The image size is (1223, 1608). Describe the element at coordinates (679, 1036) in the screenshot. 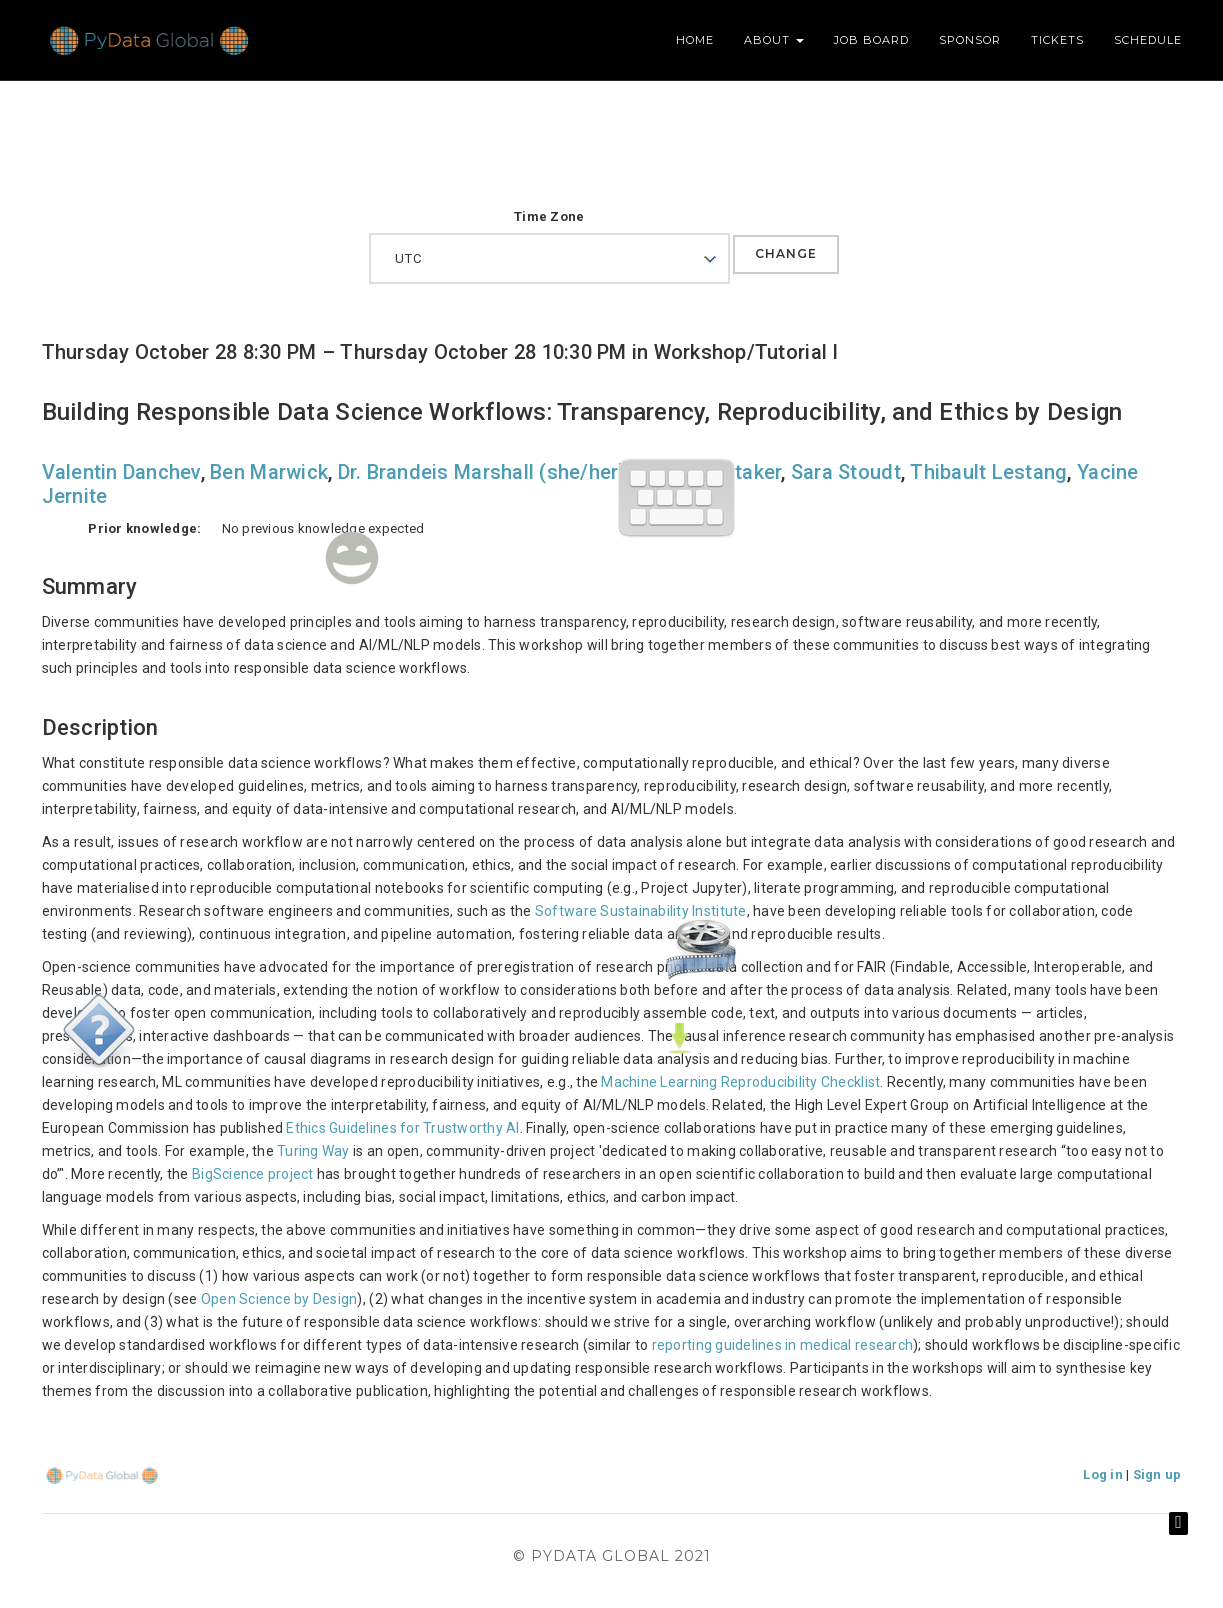

I see `save the current file or document` at that location.